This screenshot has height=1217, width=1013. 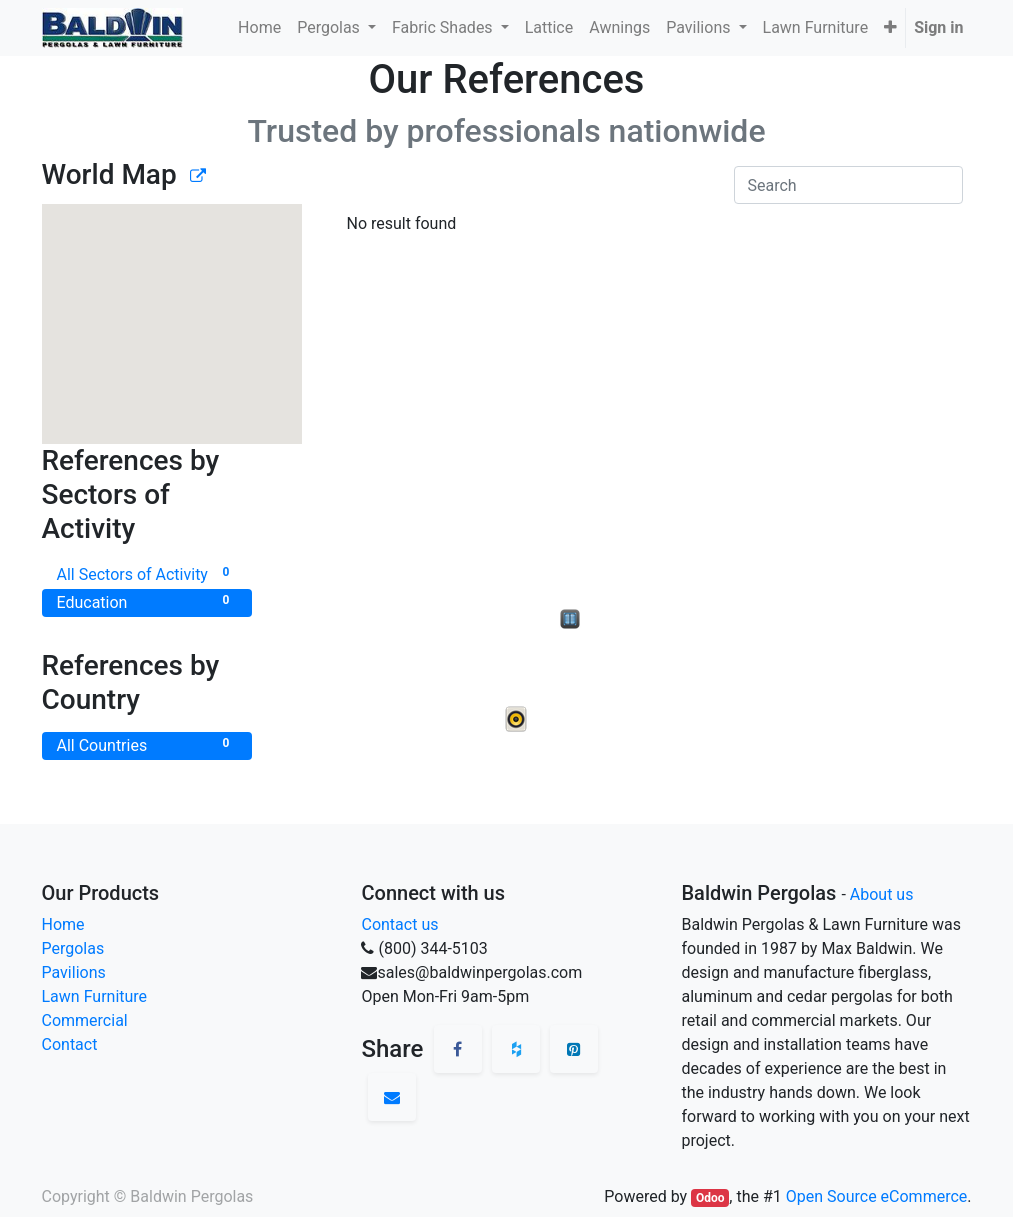 I want to click on open rhythmbox music player, so click(x=516, y=719).